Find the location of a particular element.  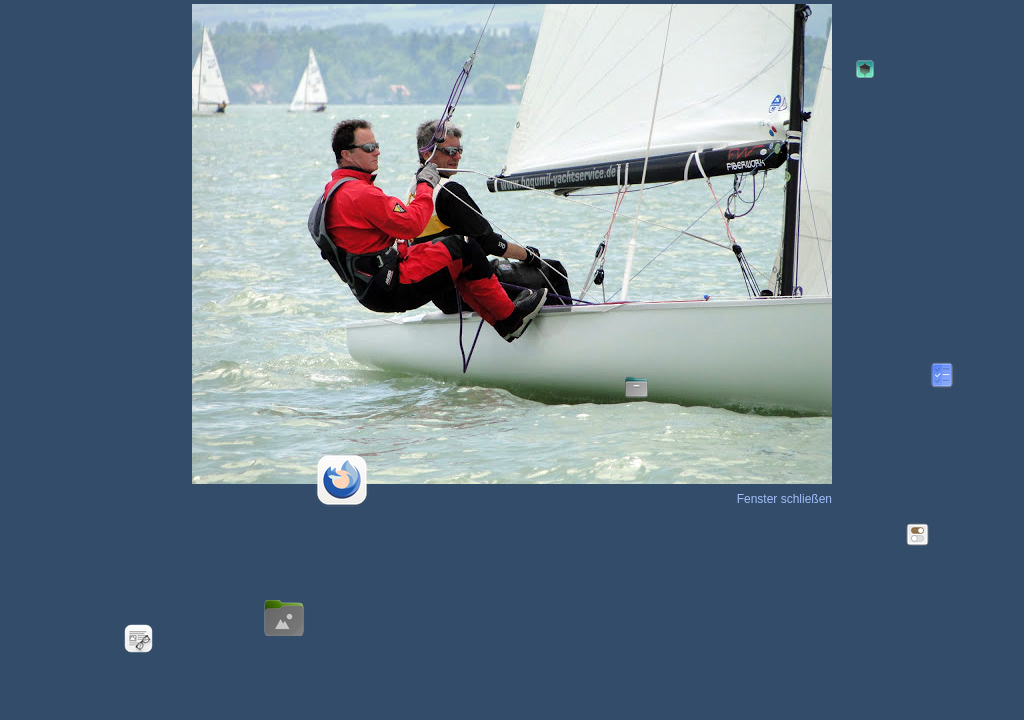

open the file manager application is located at coordinates (636, 386).